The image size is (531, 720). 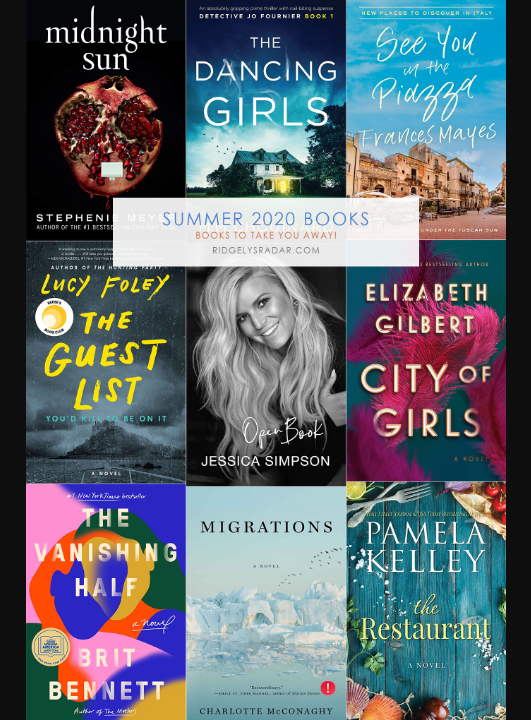 What do you see at coordinates (328, 688) in the screenshot?
I see `indicates an important alert or warning` at bounding box center [328, 688].